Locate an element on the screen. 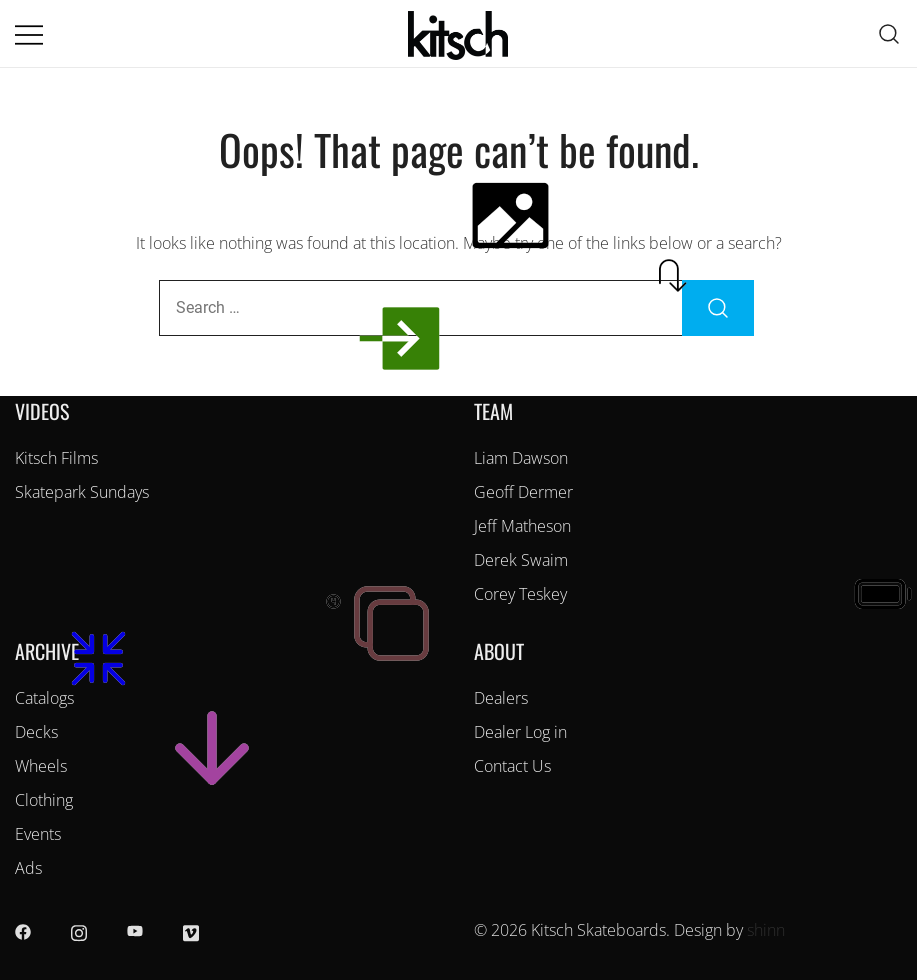  exit fullscreen mode is located at coordinates (98, 658).